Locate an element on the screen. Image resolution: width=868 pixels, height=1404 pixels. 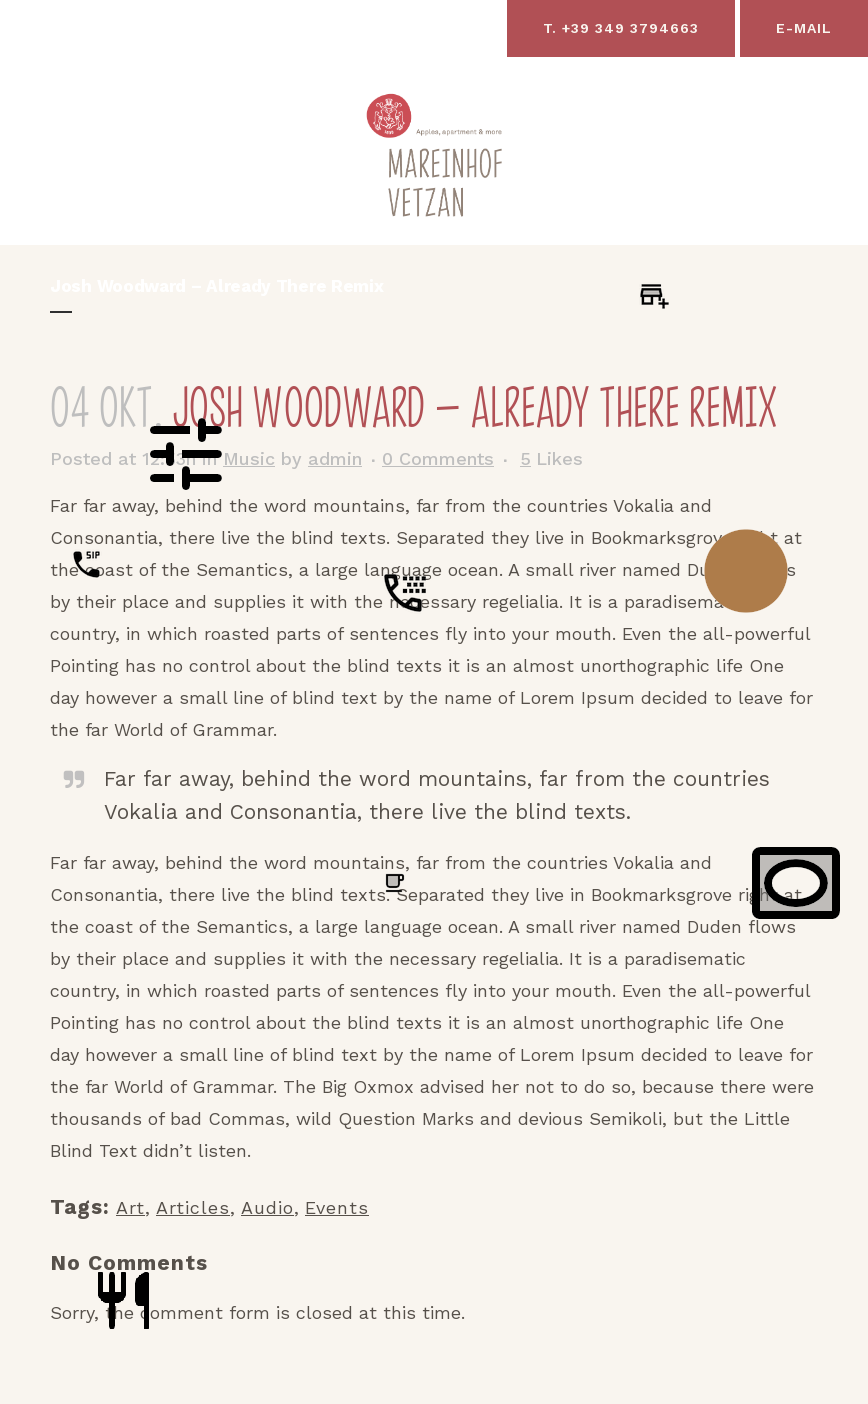
access café or coffee shop locations is located at coordinates (394, 883).